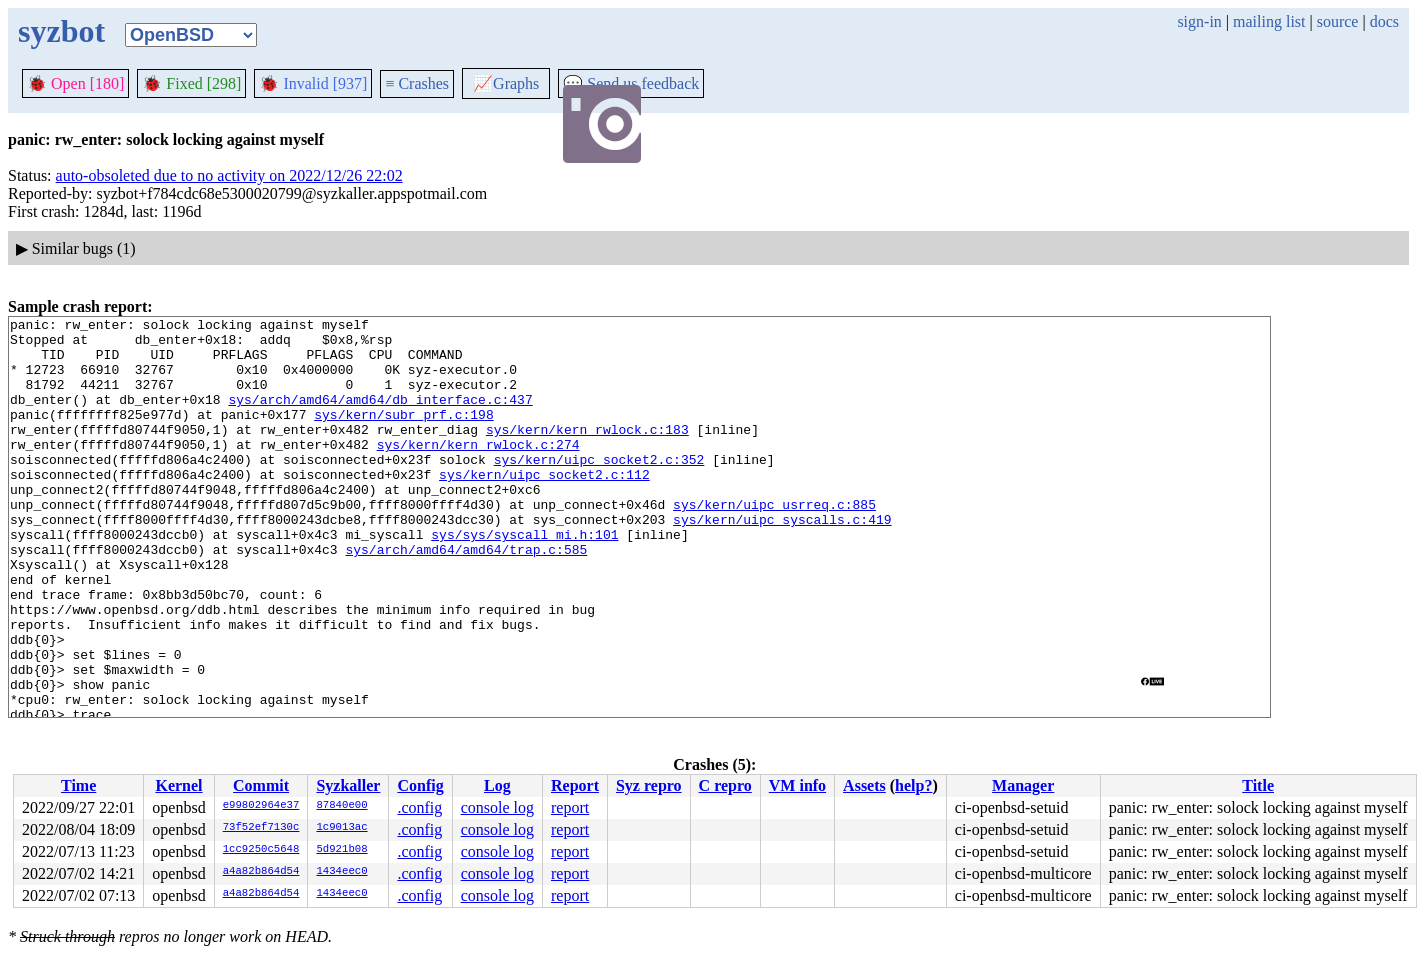  What do you see at coordinates (602, 124) in the screenshot?
I see `access photo gallery or camera roll` at bounding box center [602, 124].